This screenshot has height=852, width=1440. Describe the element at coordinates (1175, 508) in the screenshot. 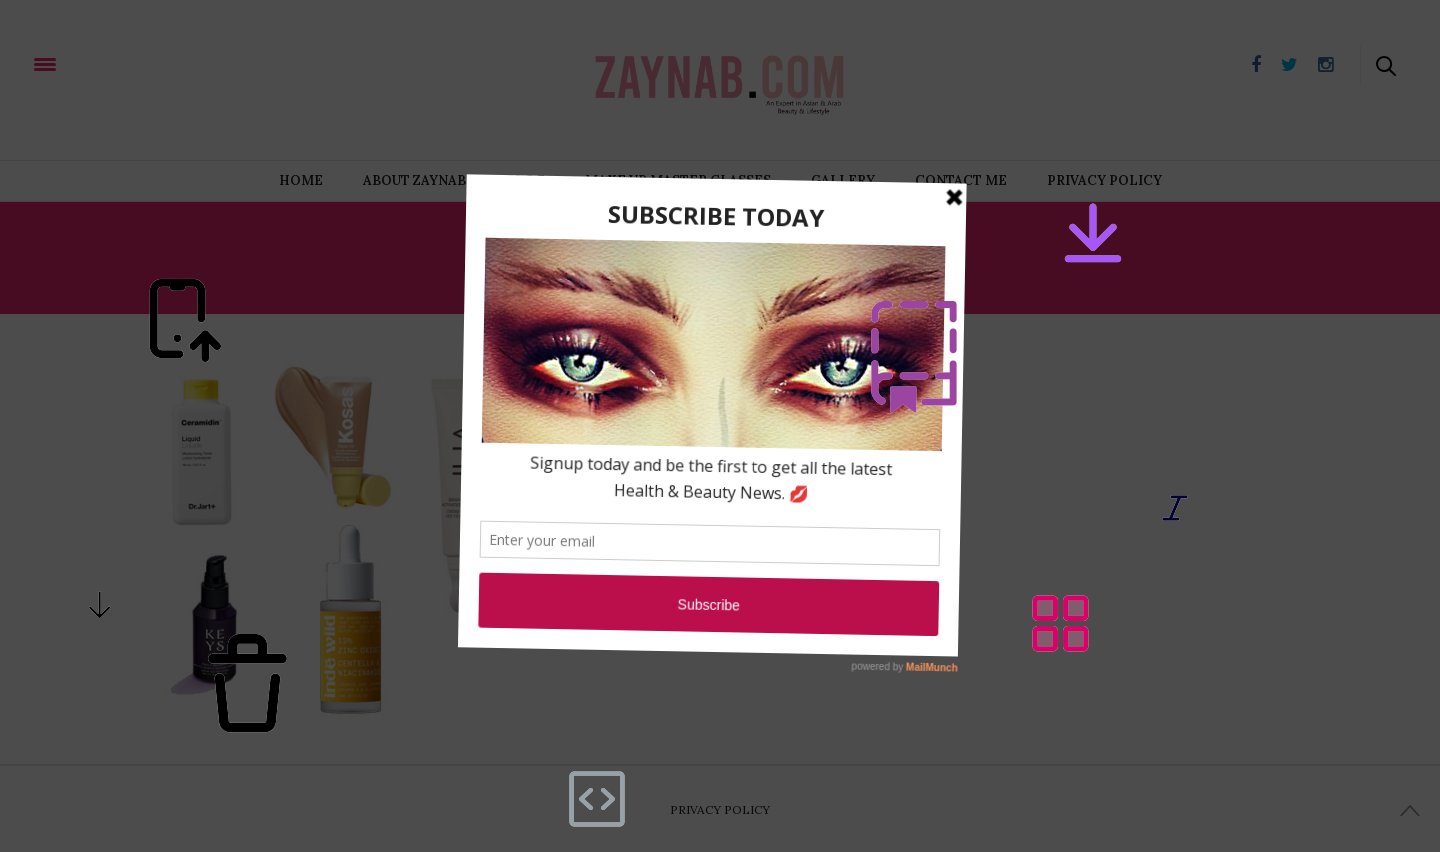

I see `apply italic formatting to selected text` at that location.